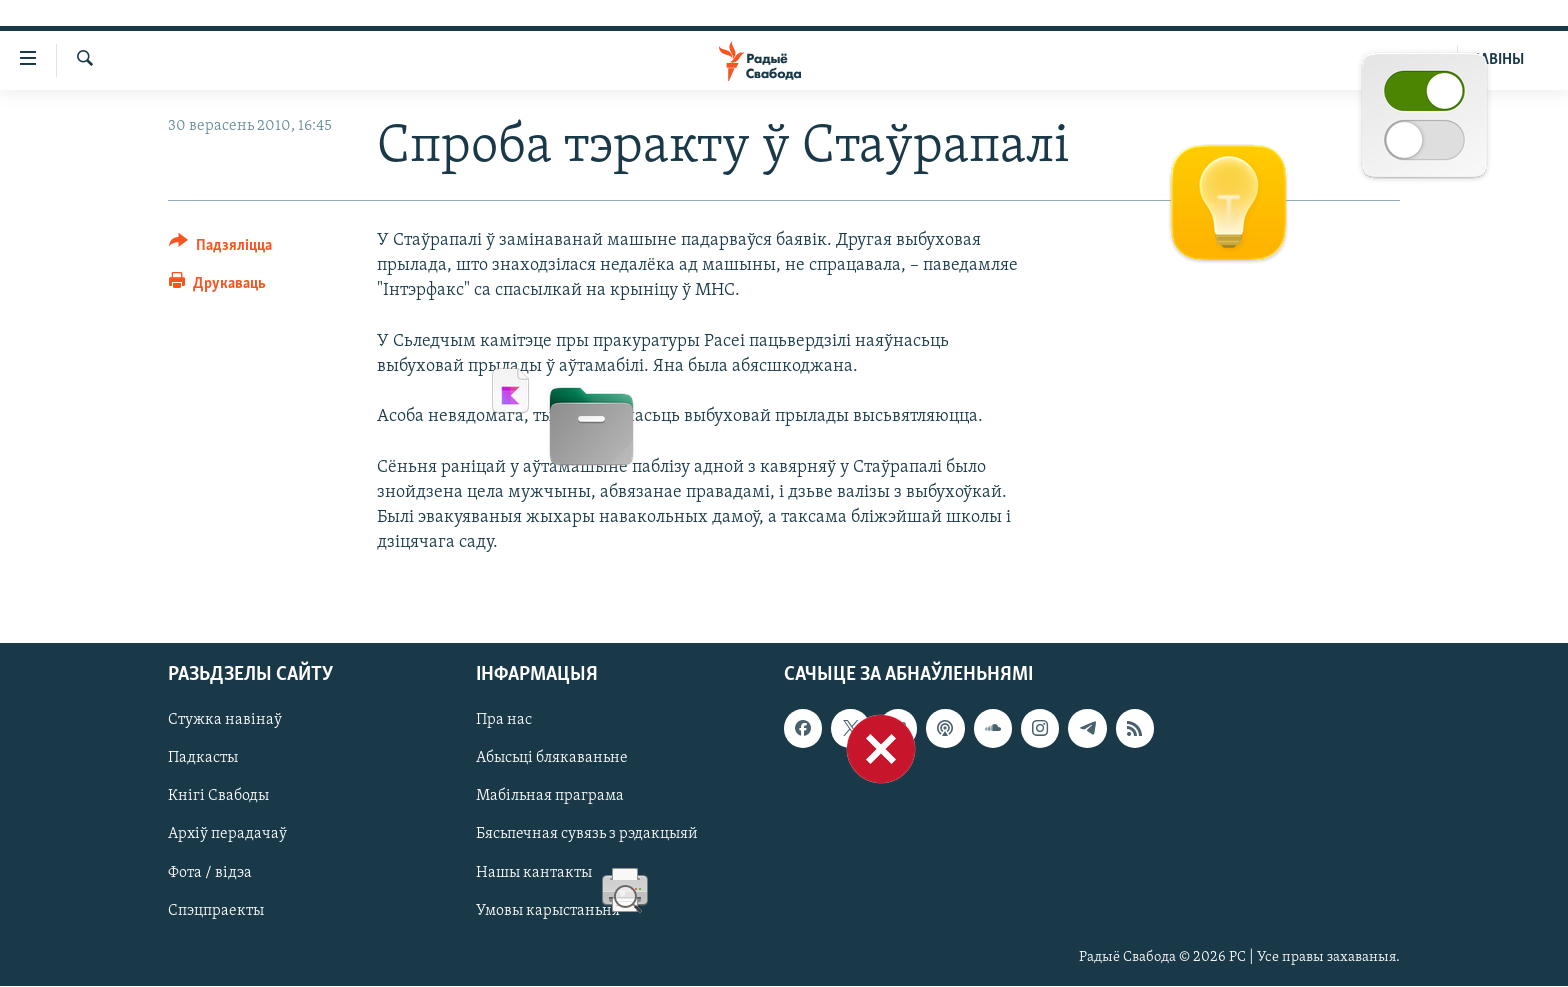 The height and width of the screenshot is (987, 1568). I want to click on open the Tips app for helpful hints and tutorials, so click(1228, 202).